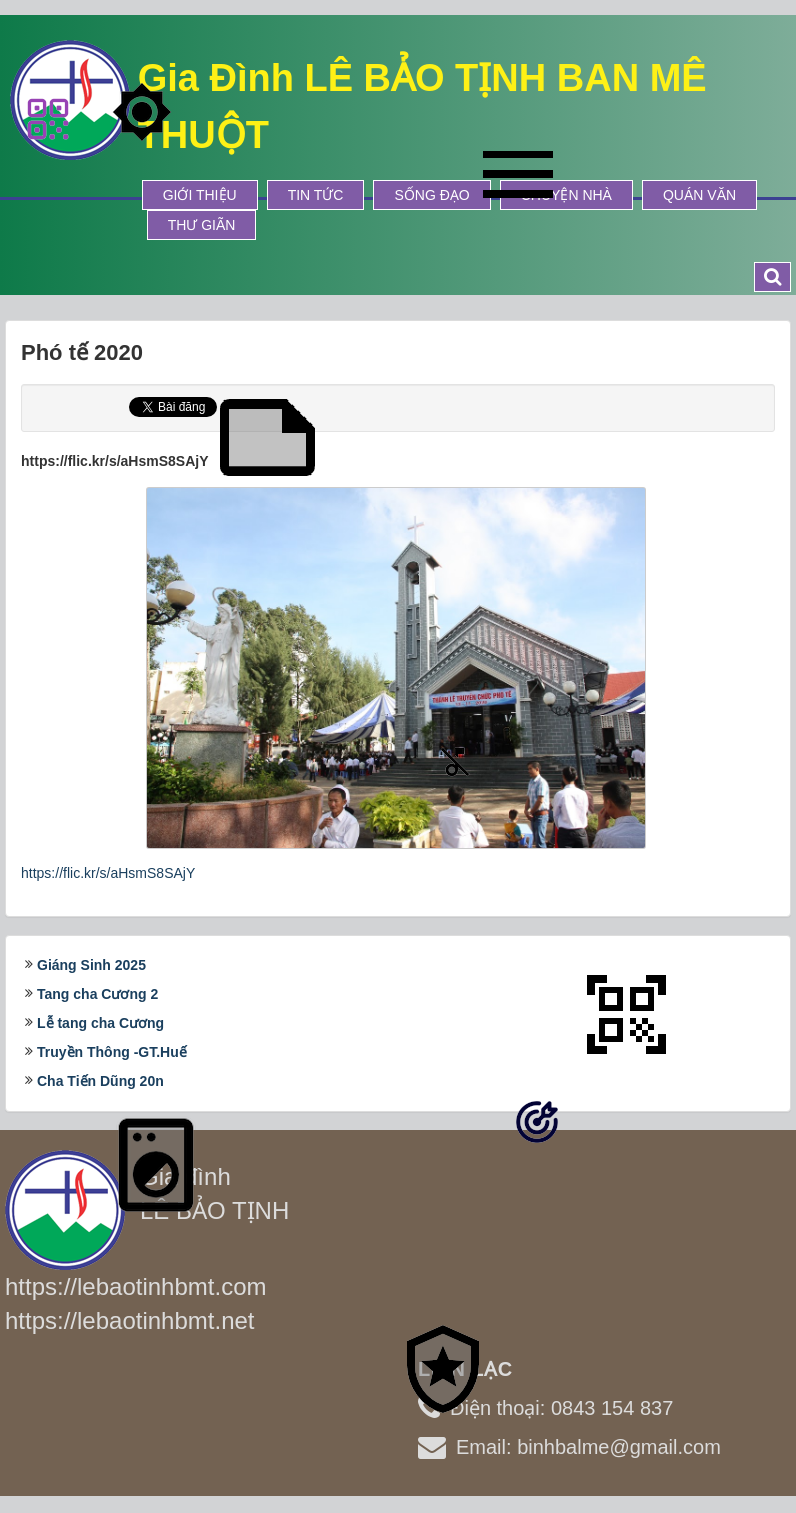 The image size is (796, 1513). I want to click on open navigation menu, so click(518, 174).